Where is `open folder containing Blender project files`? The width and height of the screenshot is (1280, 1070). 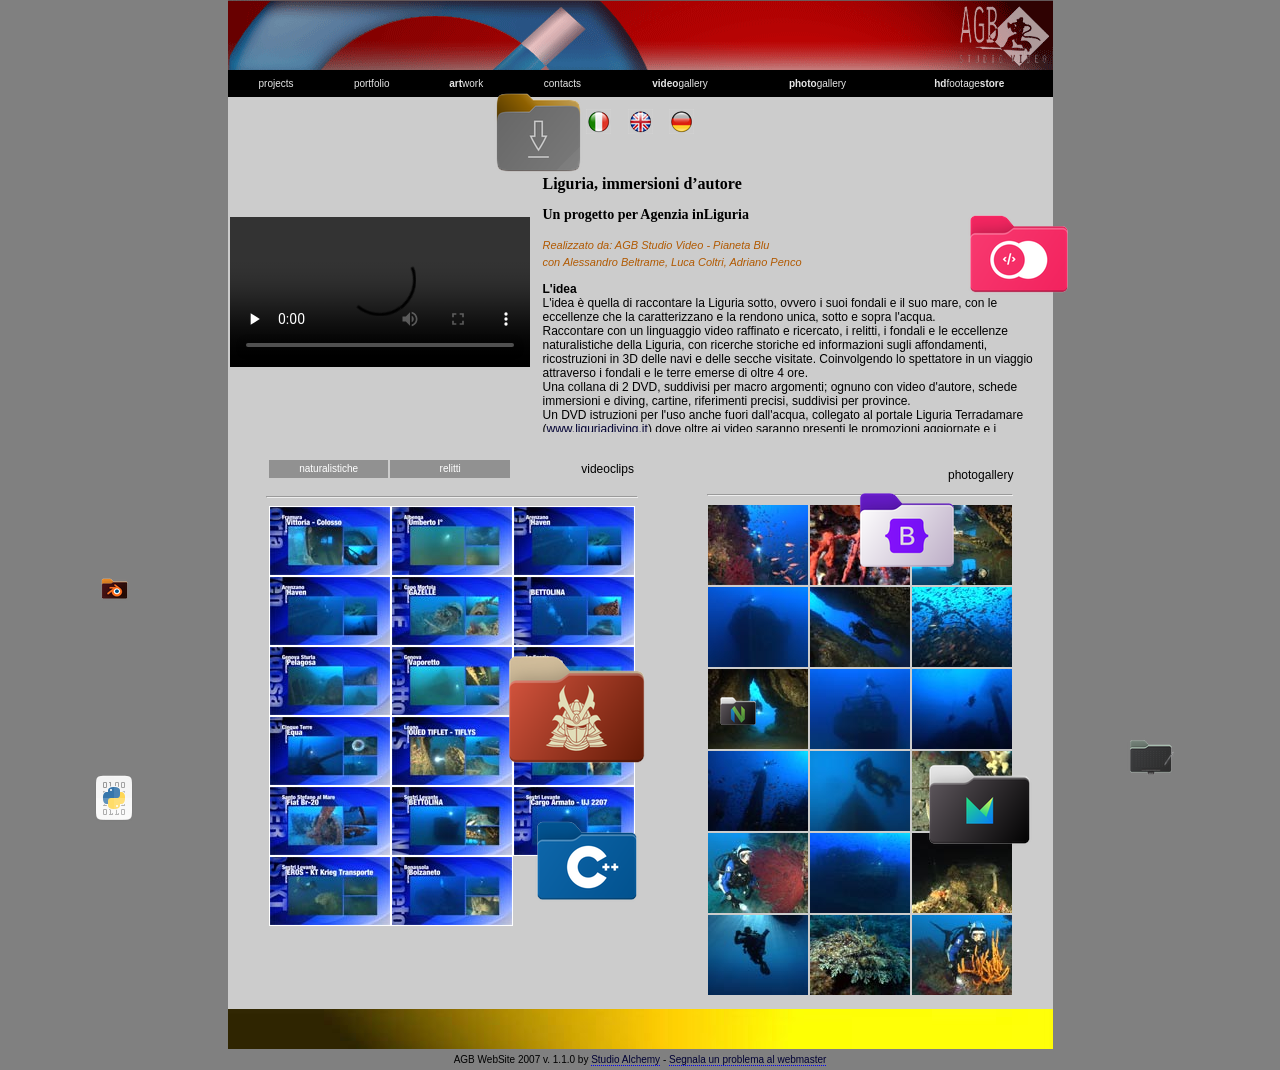 open folder containing Blender project files is located at coordinates (114, 589).